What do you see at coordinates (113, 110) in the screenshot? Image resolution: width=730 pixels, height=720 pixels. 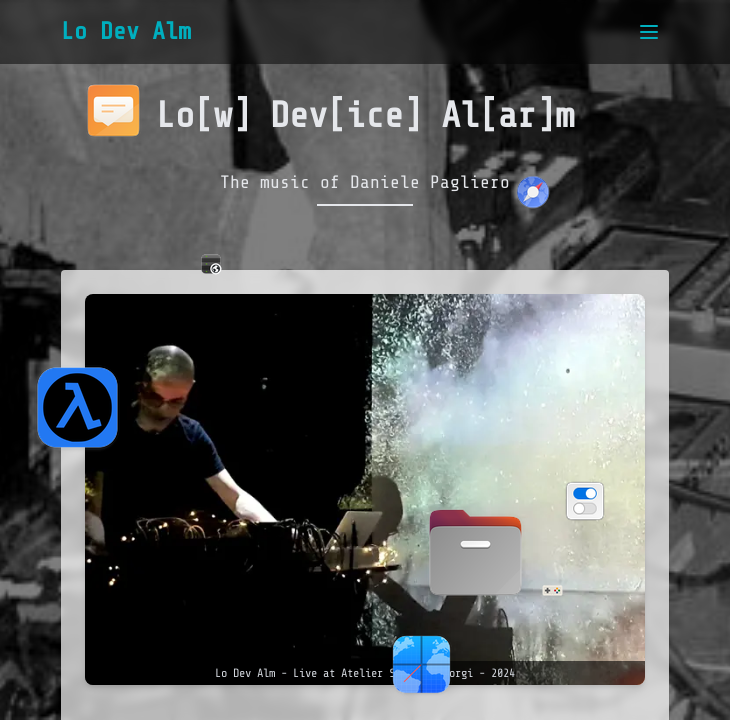 I see `open empathy messaging app` at bounding box center [113, 110].